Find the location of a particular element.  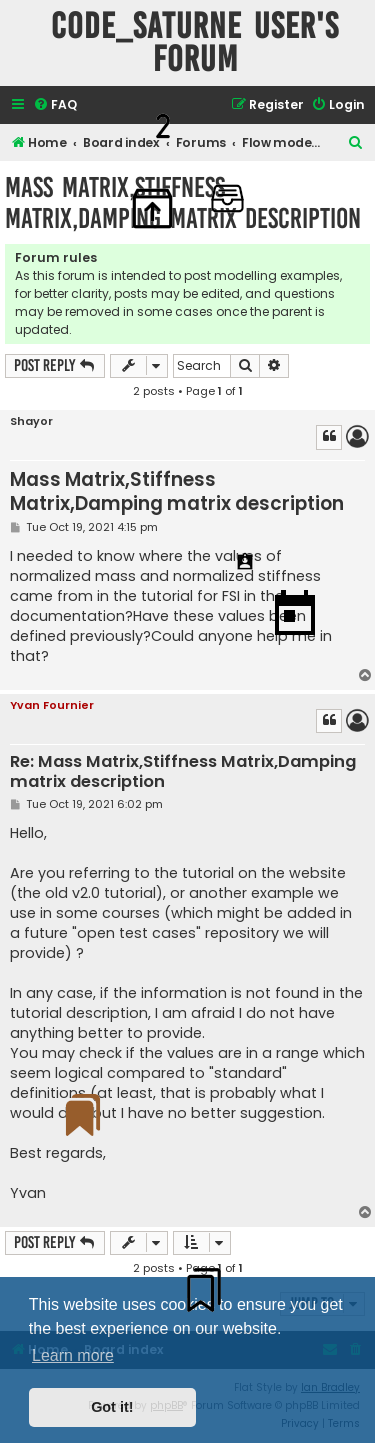

view today's date or events is located at coordinates (295, 615).